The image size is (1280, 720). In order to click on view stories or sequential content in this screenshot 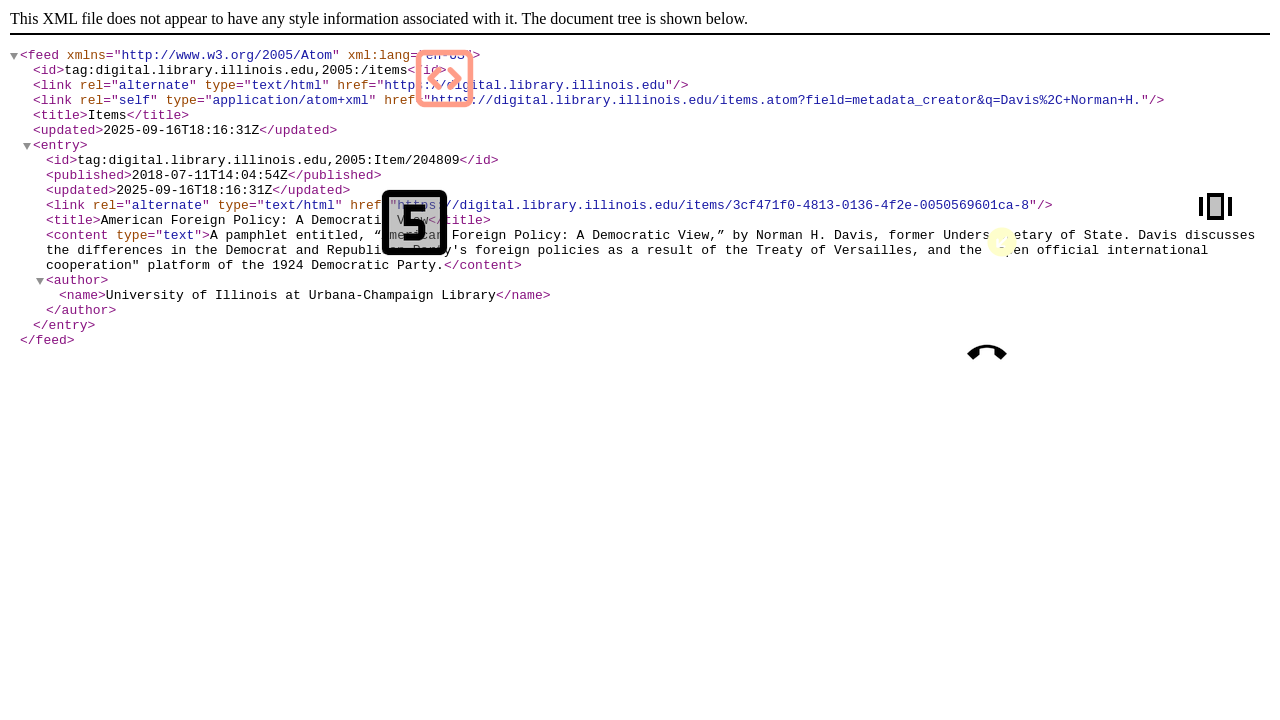, I will do `click(1215, 207)`.